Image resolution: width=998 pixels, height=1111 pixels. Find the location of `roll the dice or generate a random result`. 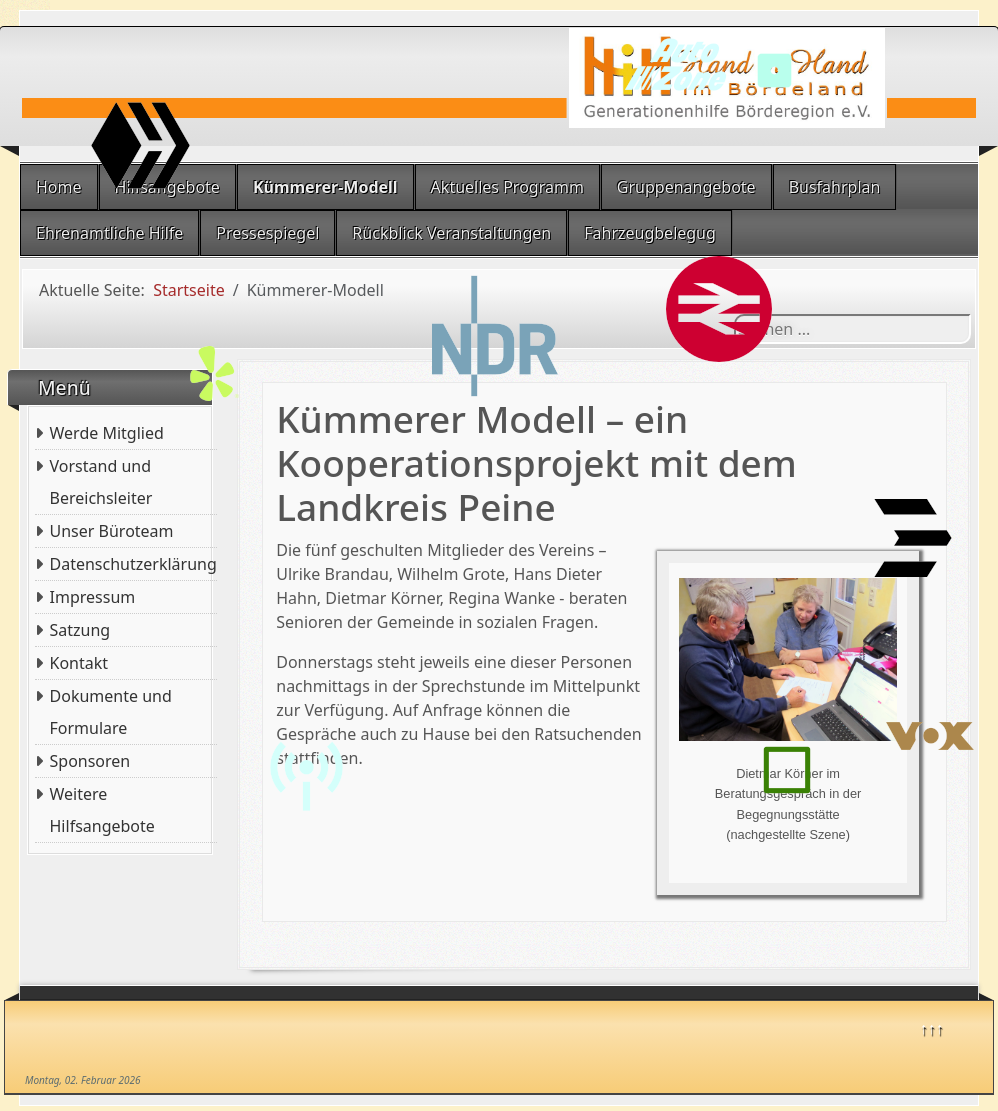

roll the dice or generate a random result is located at coordinates (774, 70).